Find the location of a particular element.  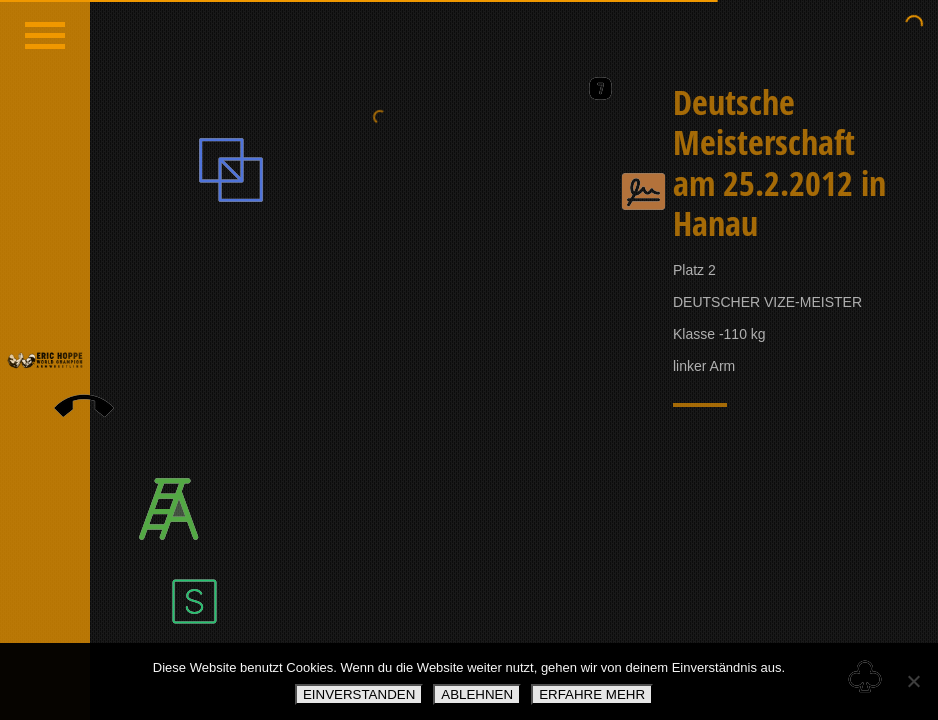

access tools or equipment section is located at coordinates (170, 509).